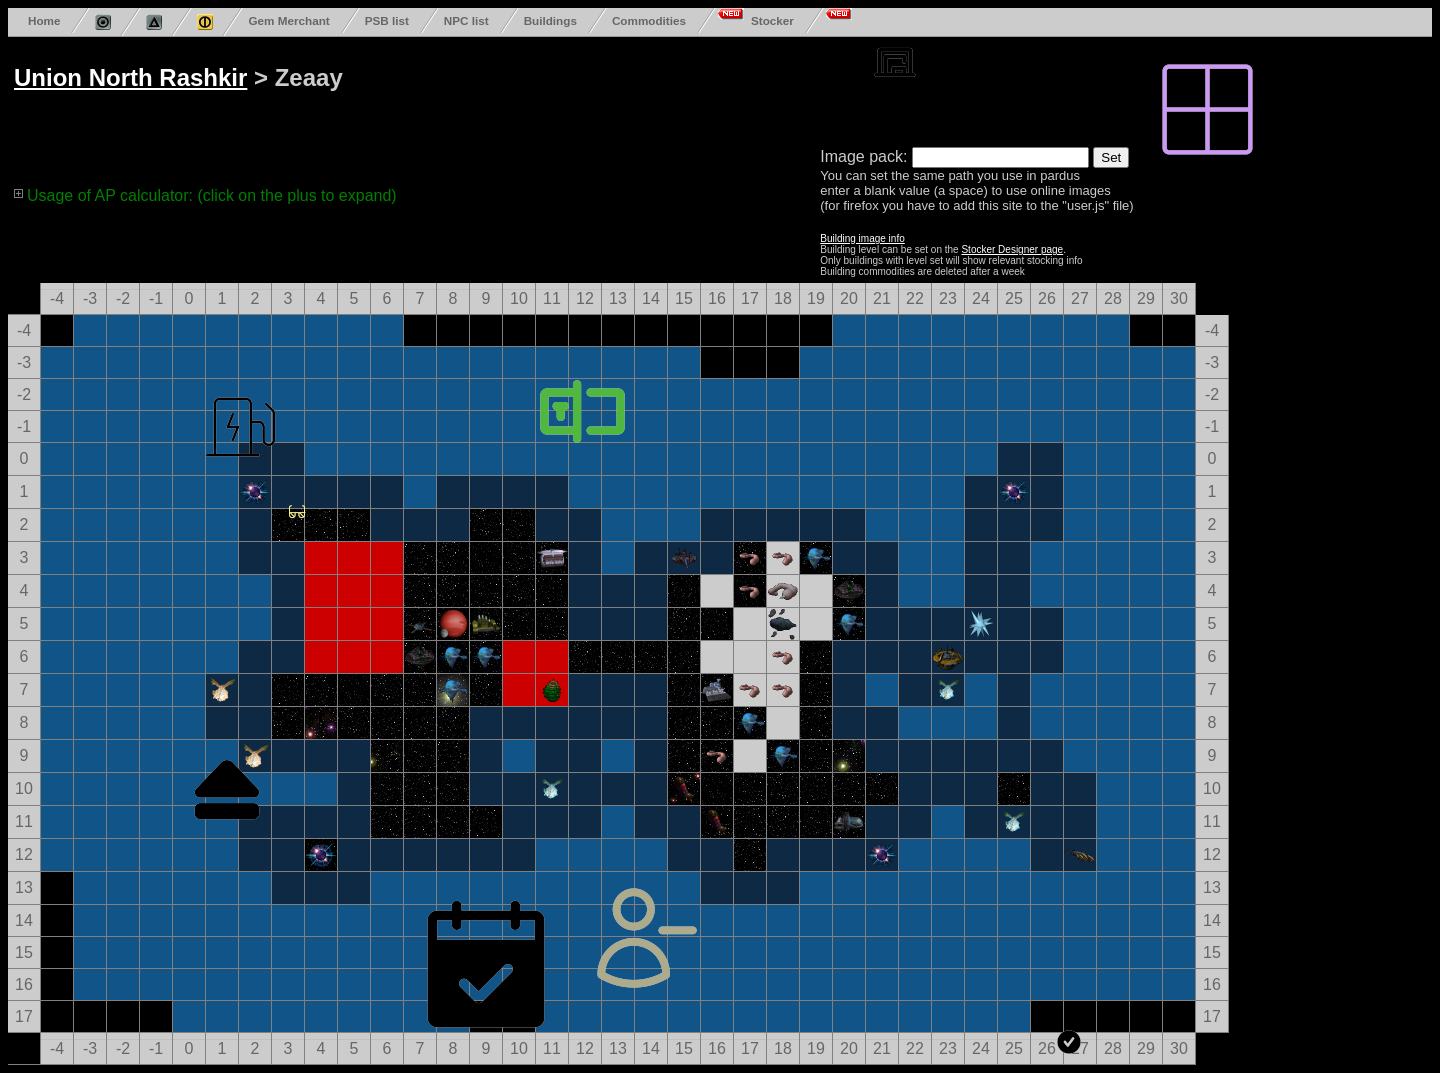 This screenshot has height=1073, width=1440. What do you see at coordinates (1069, 1042) in the screenshot?
I see `indicates a completed or successful action` at bounding box center [1069, 1042].